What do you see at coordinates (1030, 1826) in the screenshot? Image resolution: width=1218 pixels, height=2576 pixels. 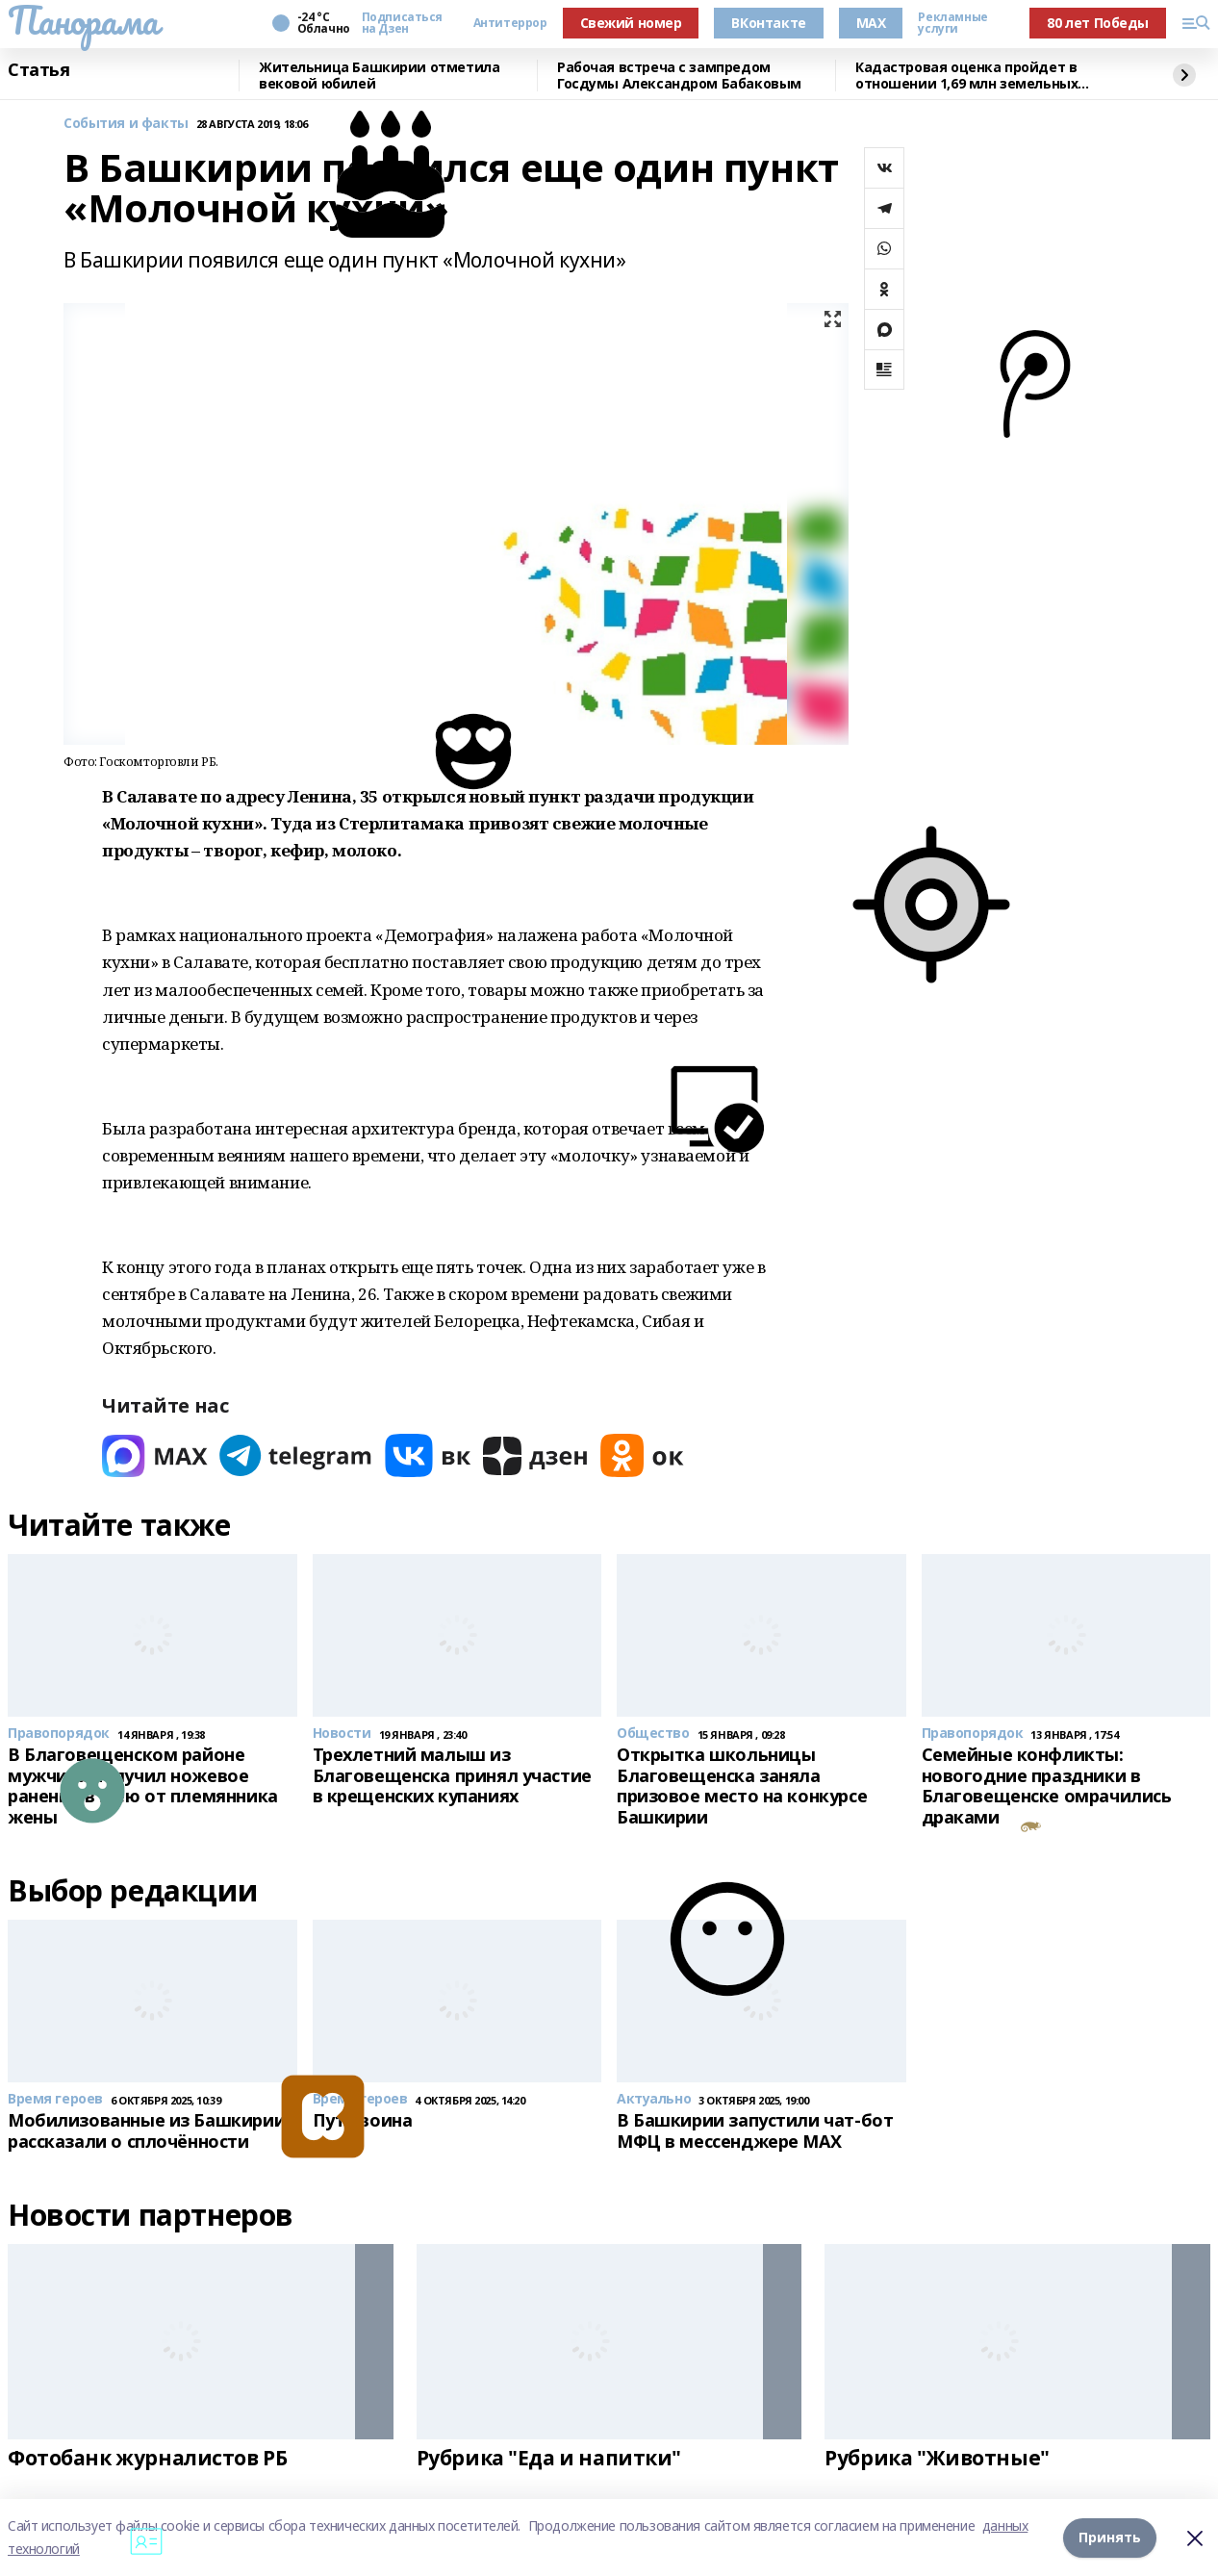 I see `SUSE Linux brand logo` at bounding box center [1030, 1826].